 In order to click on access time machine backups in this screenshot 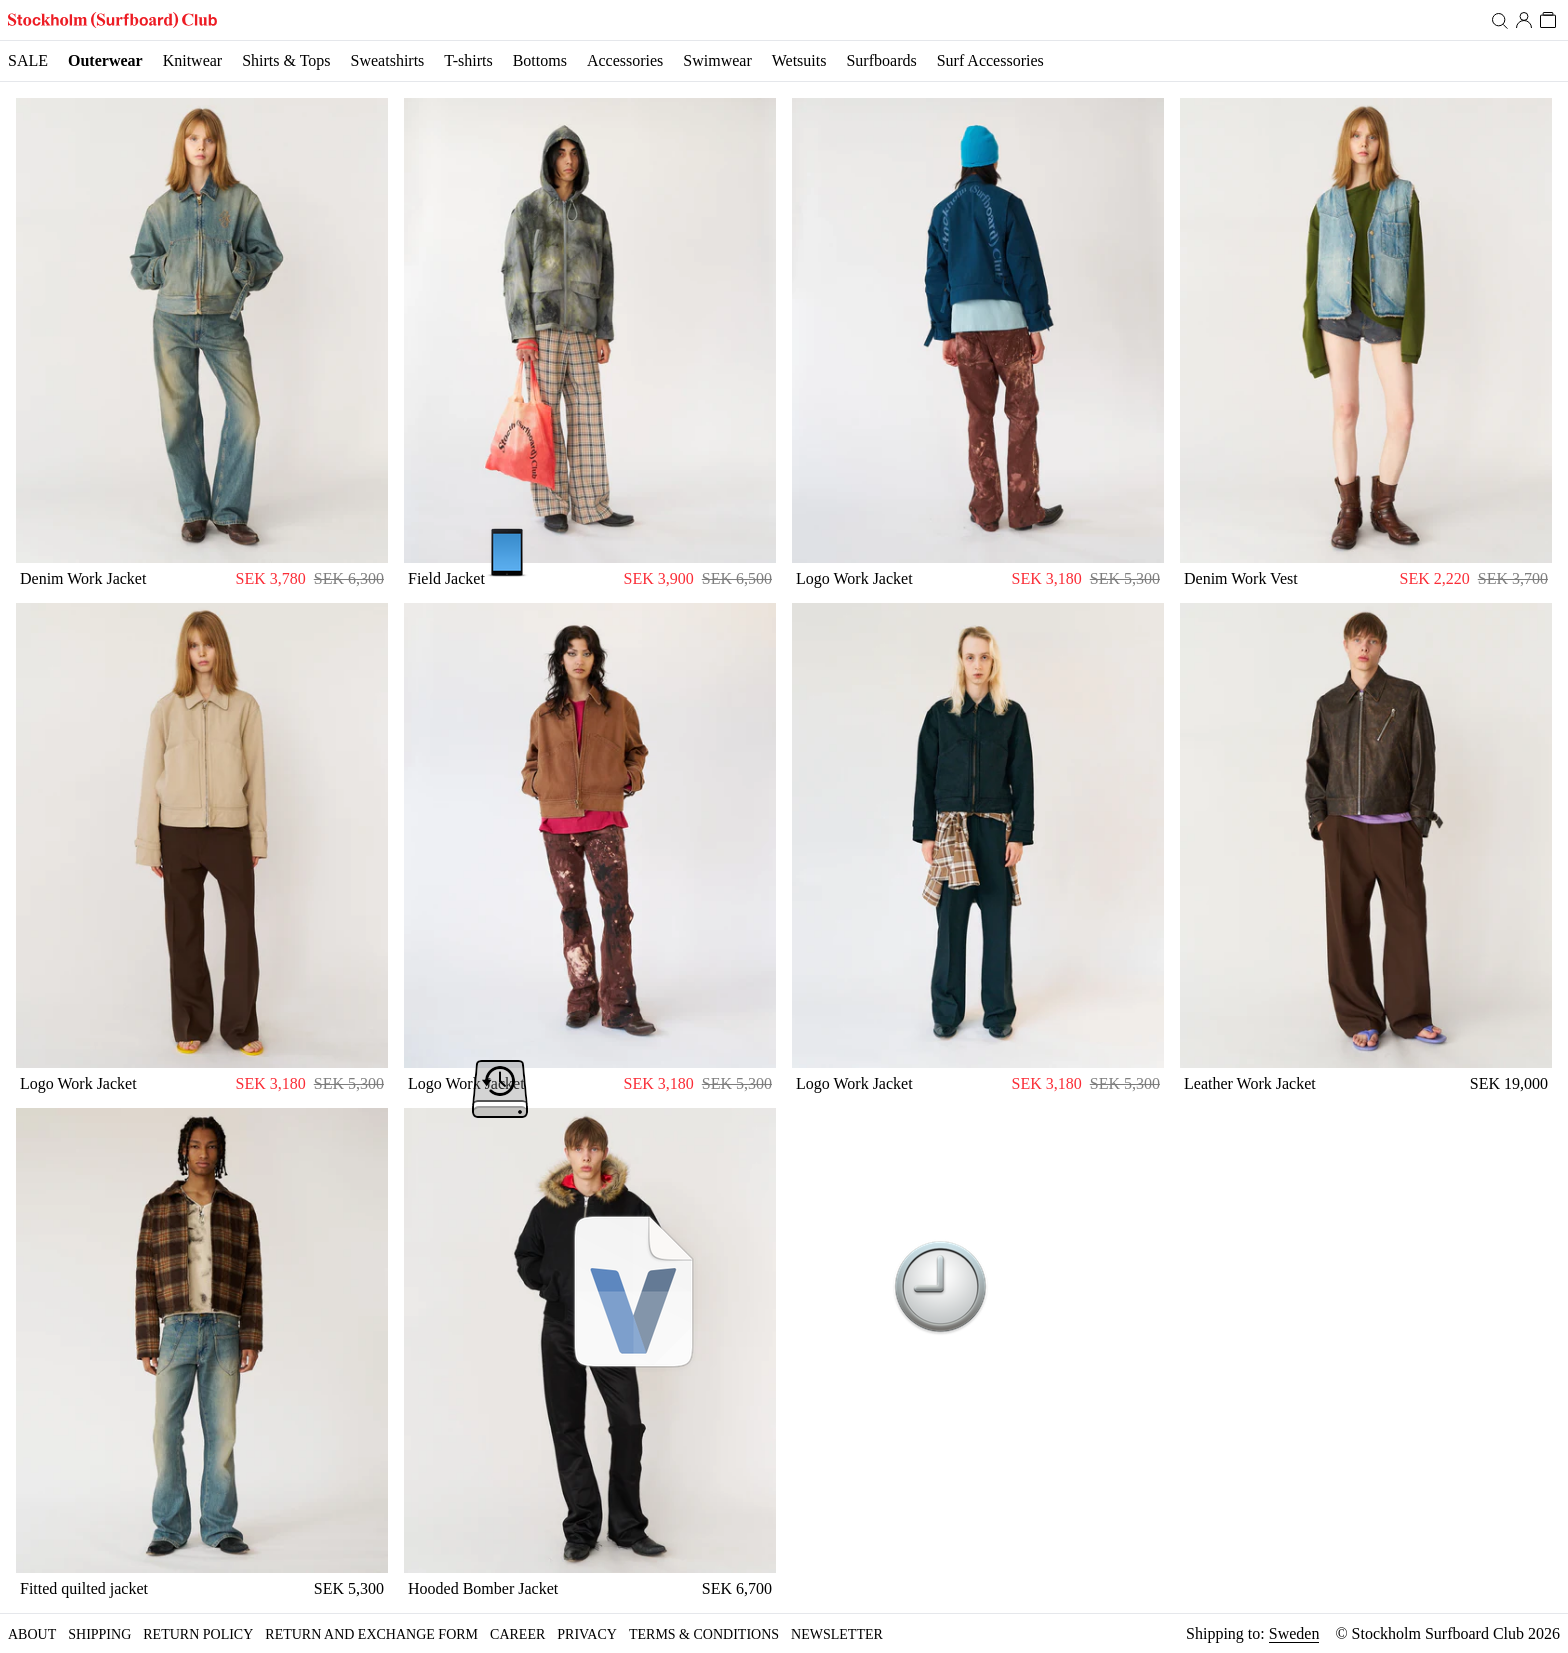, I will do `click(500, 1089)`.